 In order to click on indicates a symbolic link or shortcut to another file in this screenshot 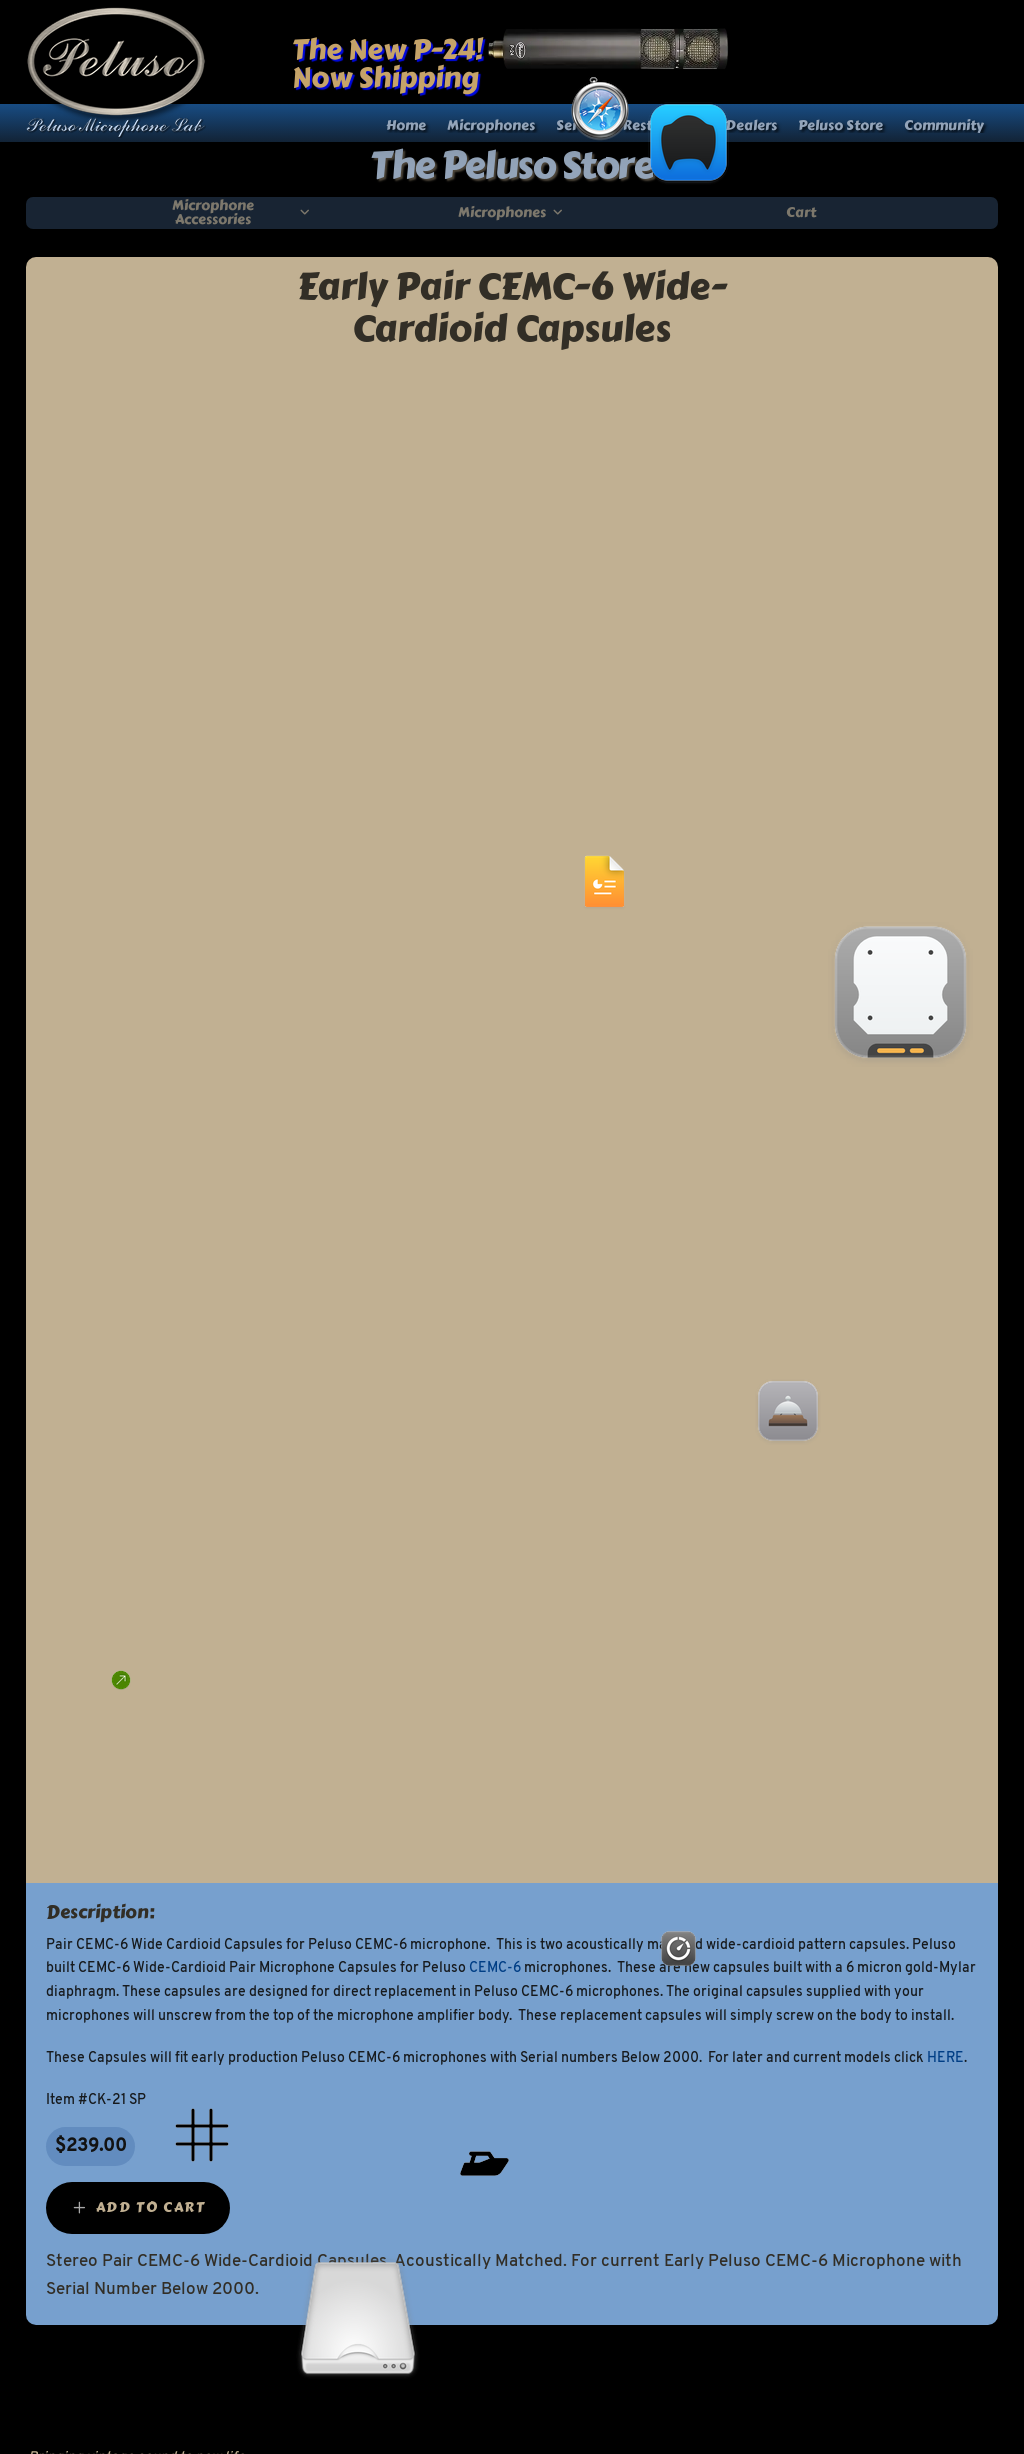, I will do `click(121, 1680)`.